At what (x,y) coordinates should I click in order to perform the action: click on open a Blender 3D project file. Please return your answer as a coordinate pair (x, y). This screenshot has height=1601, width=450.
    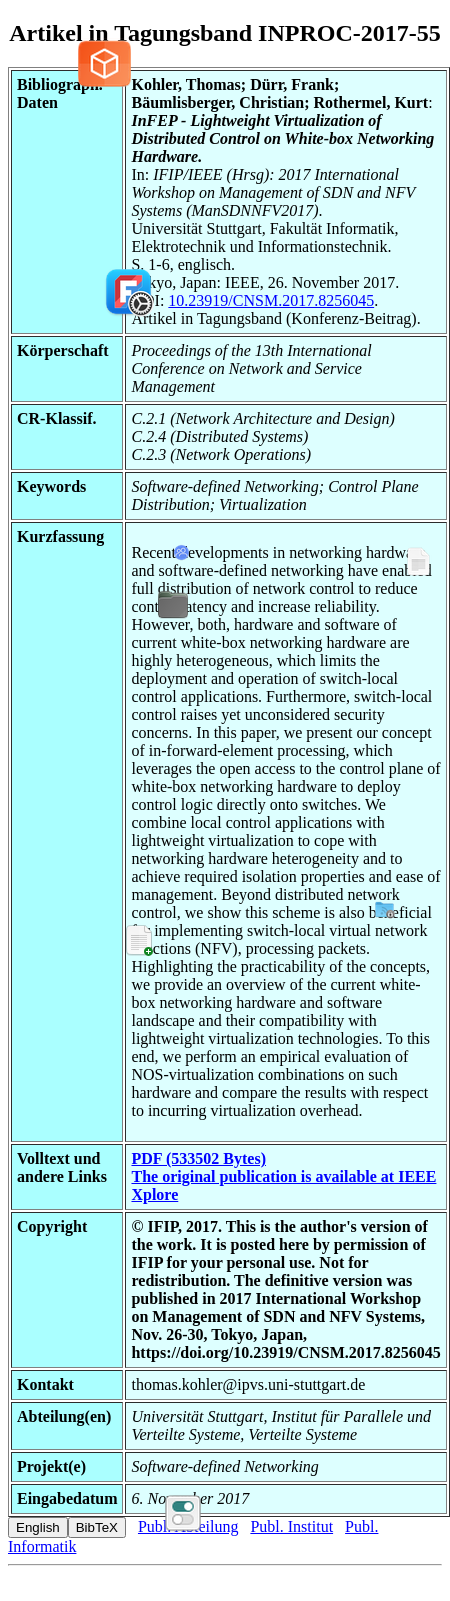
    Looking at the image, I should click on (104, 62).